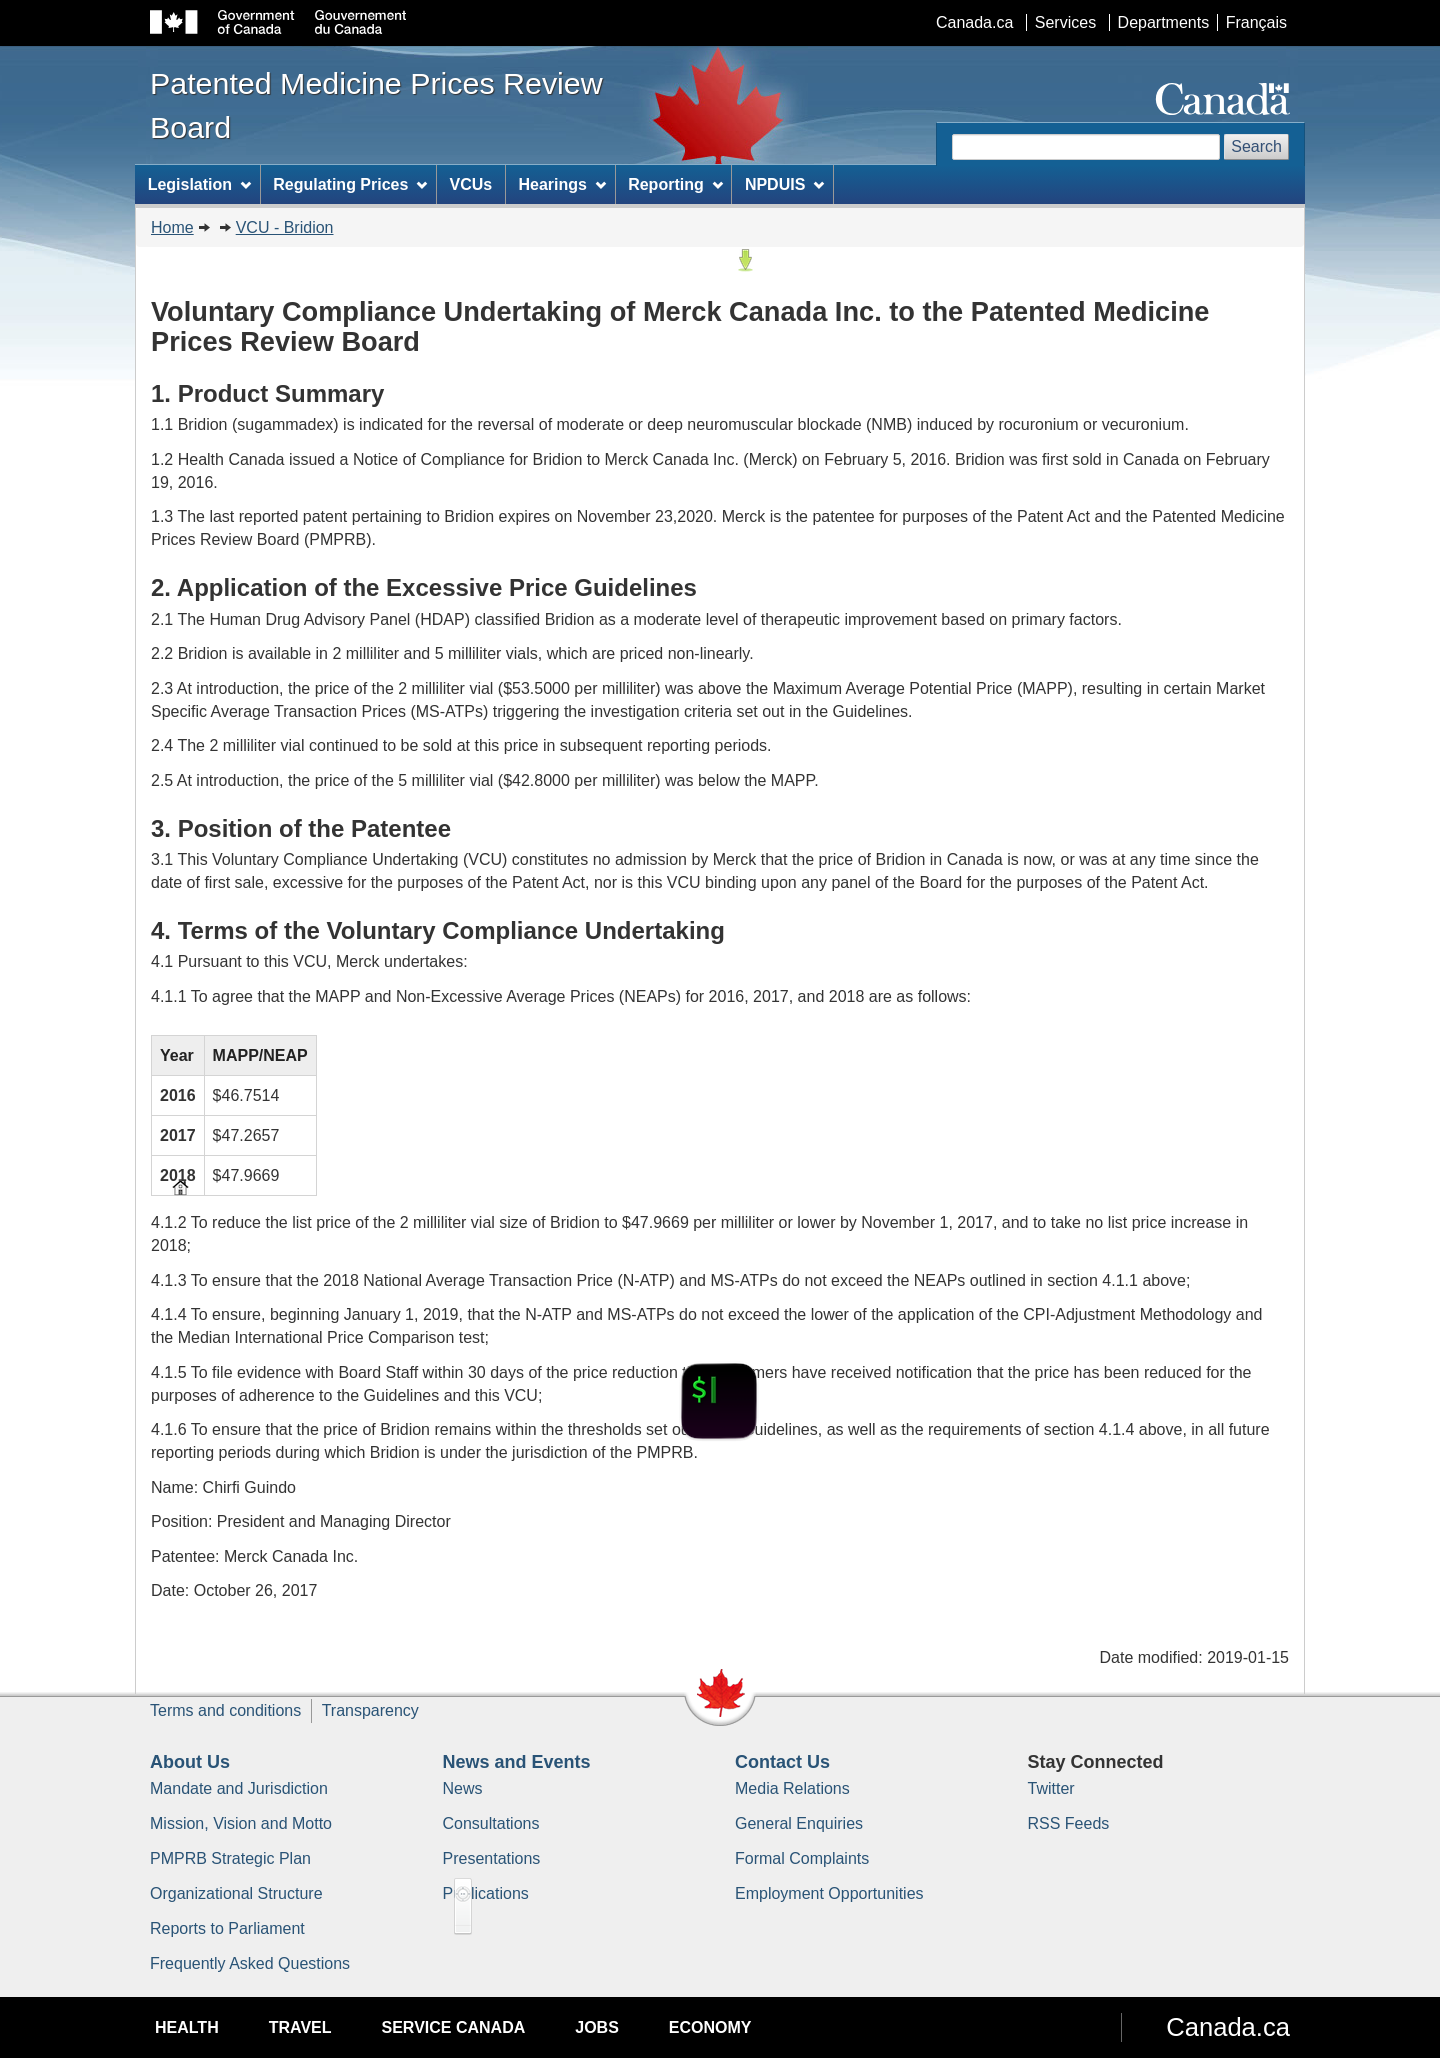 This screenshot has height=2058, width=1440. Describe the element at coordinates (180, 1187) in the screenshot. I see `navigate to your home folder` at that location.